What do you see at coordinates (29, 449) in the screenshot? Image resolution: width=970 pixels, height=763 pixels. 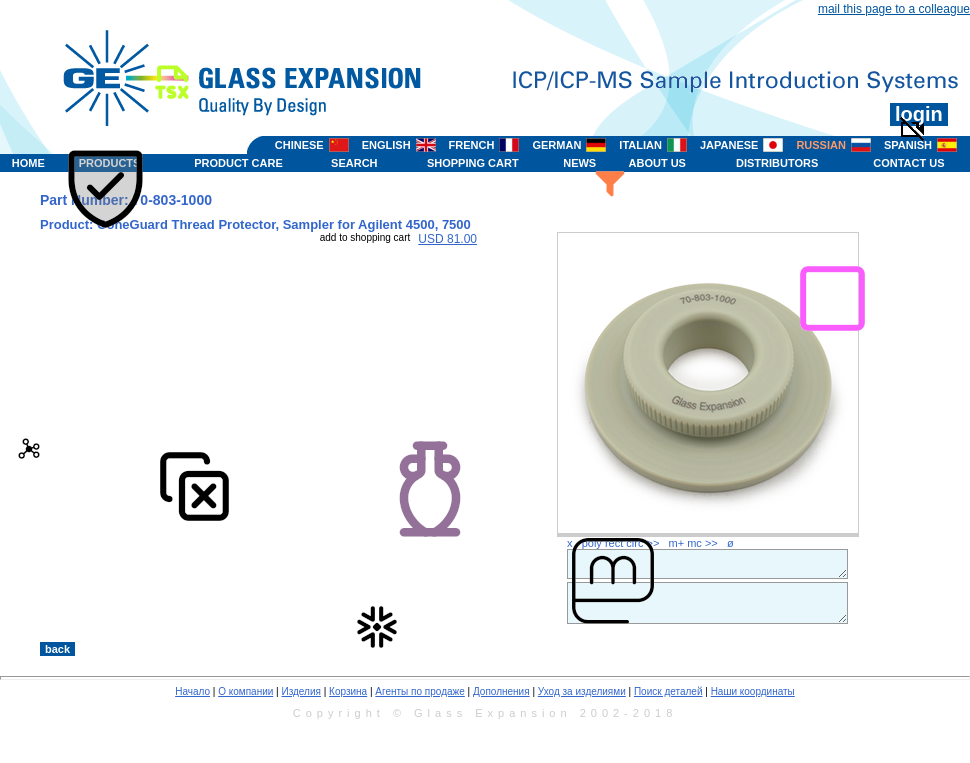 I see `view network connections or relationships` at bounding box center [29, 449].